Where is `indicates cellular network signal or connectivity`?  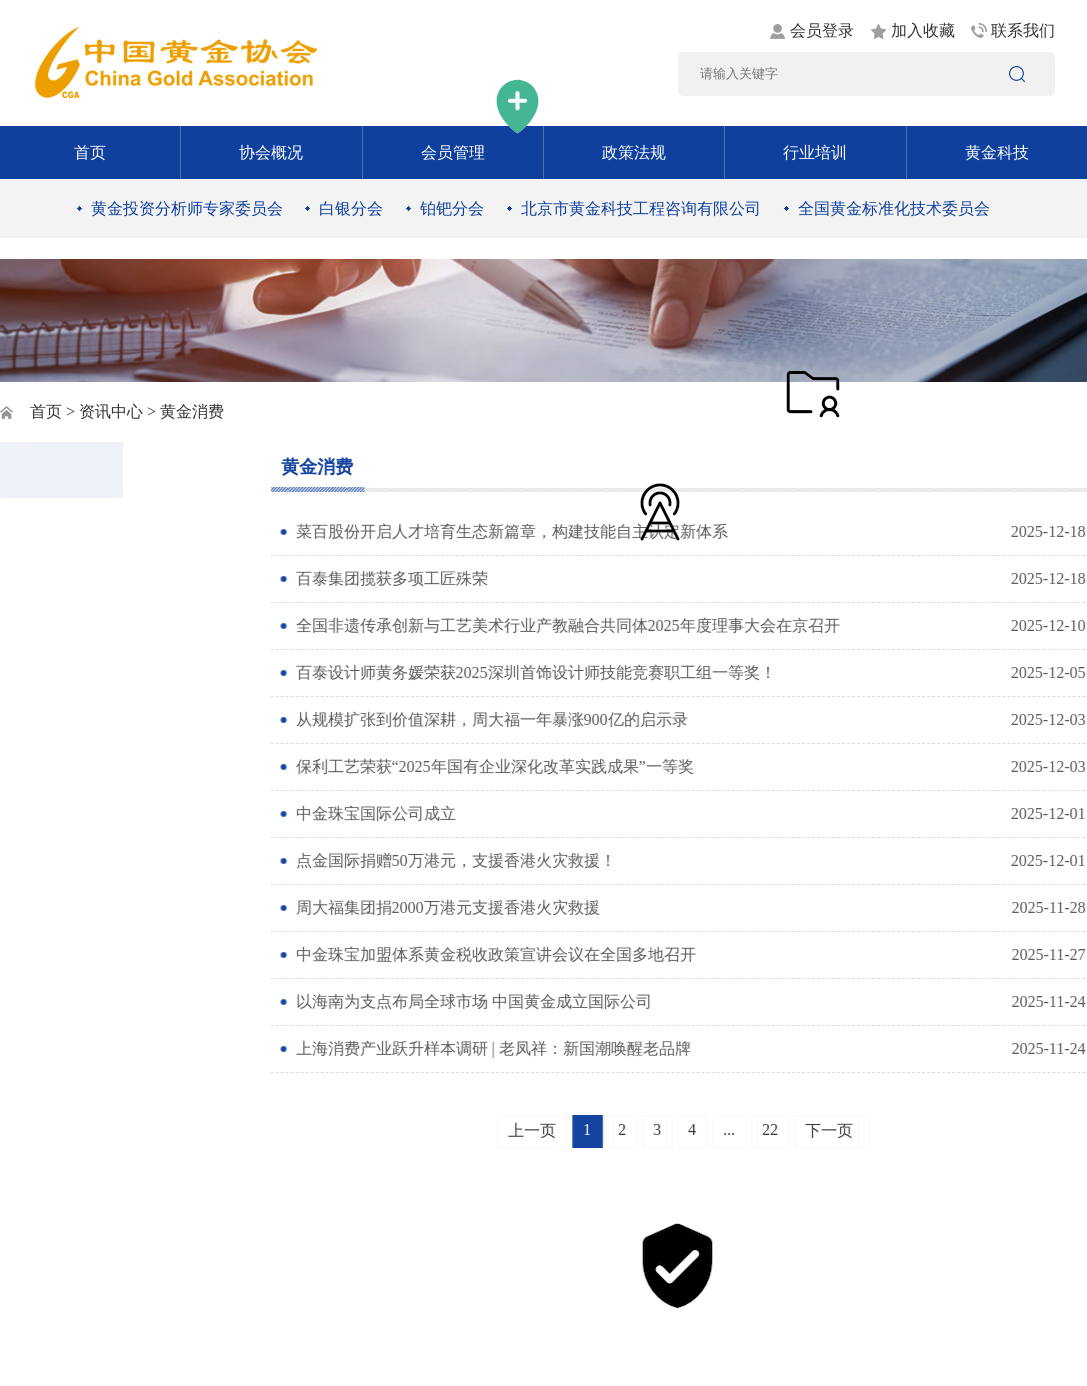 indicates cellular network signal or connectivity is located at coordinates (660, 513).